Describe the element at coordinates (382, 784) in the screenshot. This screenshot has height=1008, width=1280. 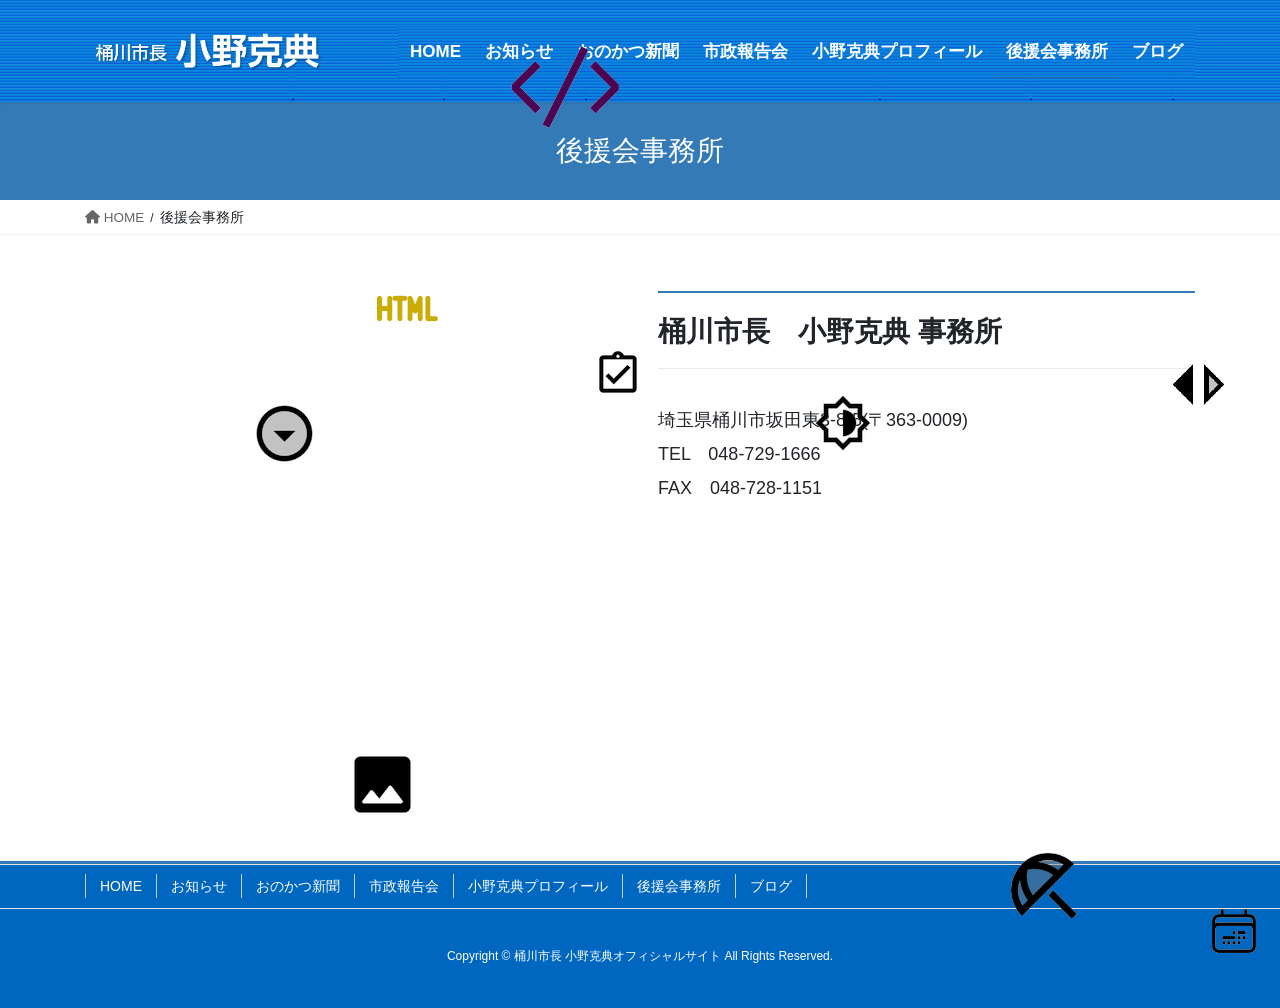
I see `insert or add an image` at that location.